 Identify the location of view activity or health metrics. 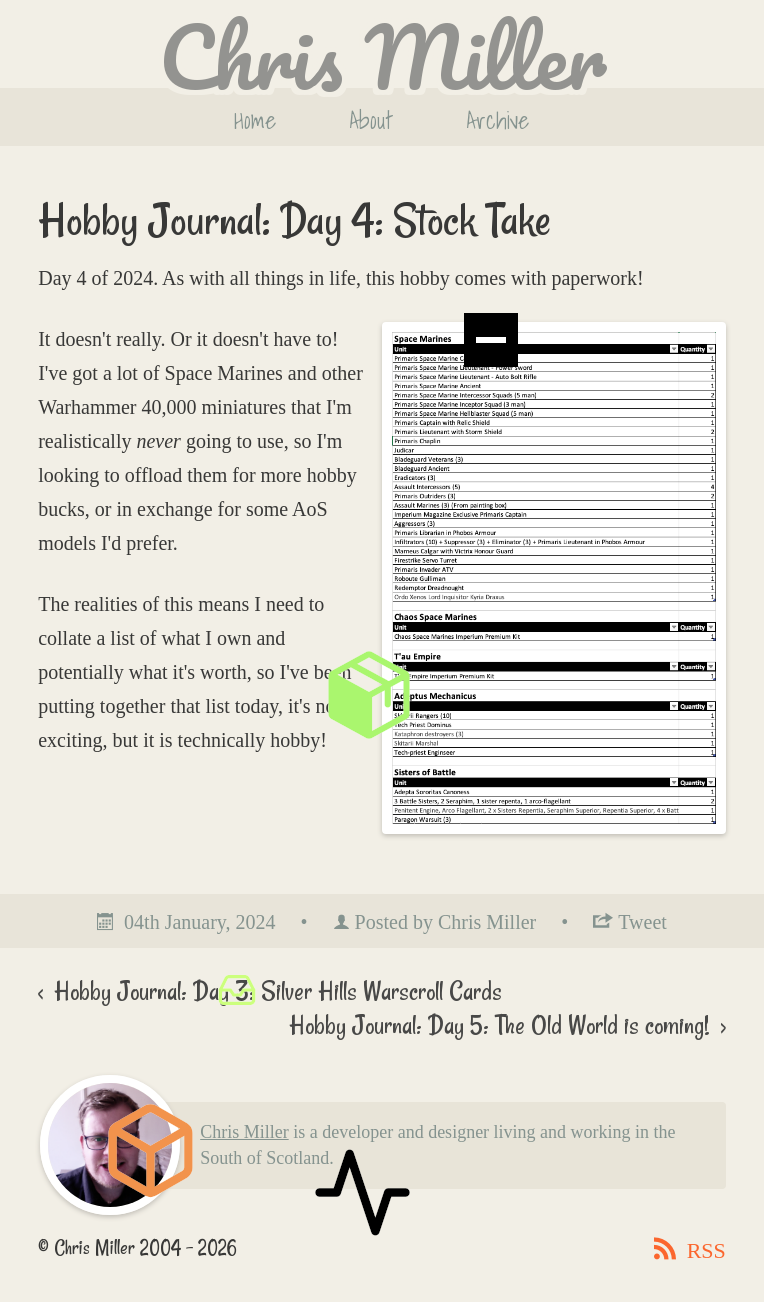
(362, 1192).